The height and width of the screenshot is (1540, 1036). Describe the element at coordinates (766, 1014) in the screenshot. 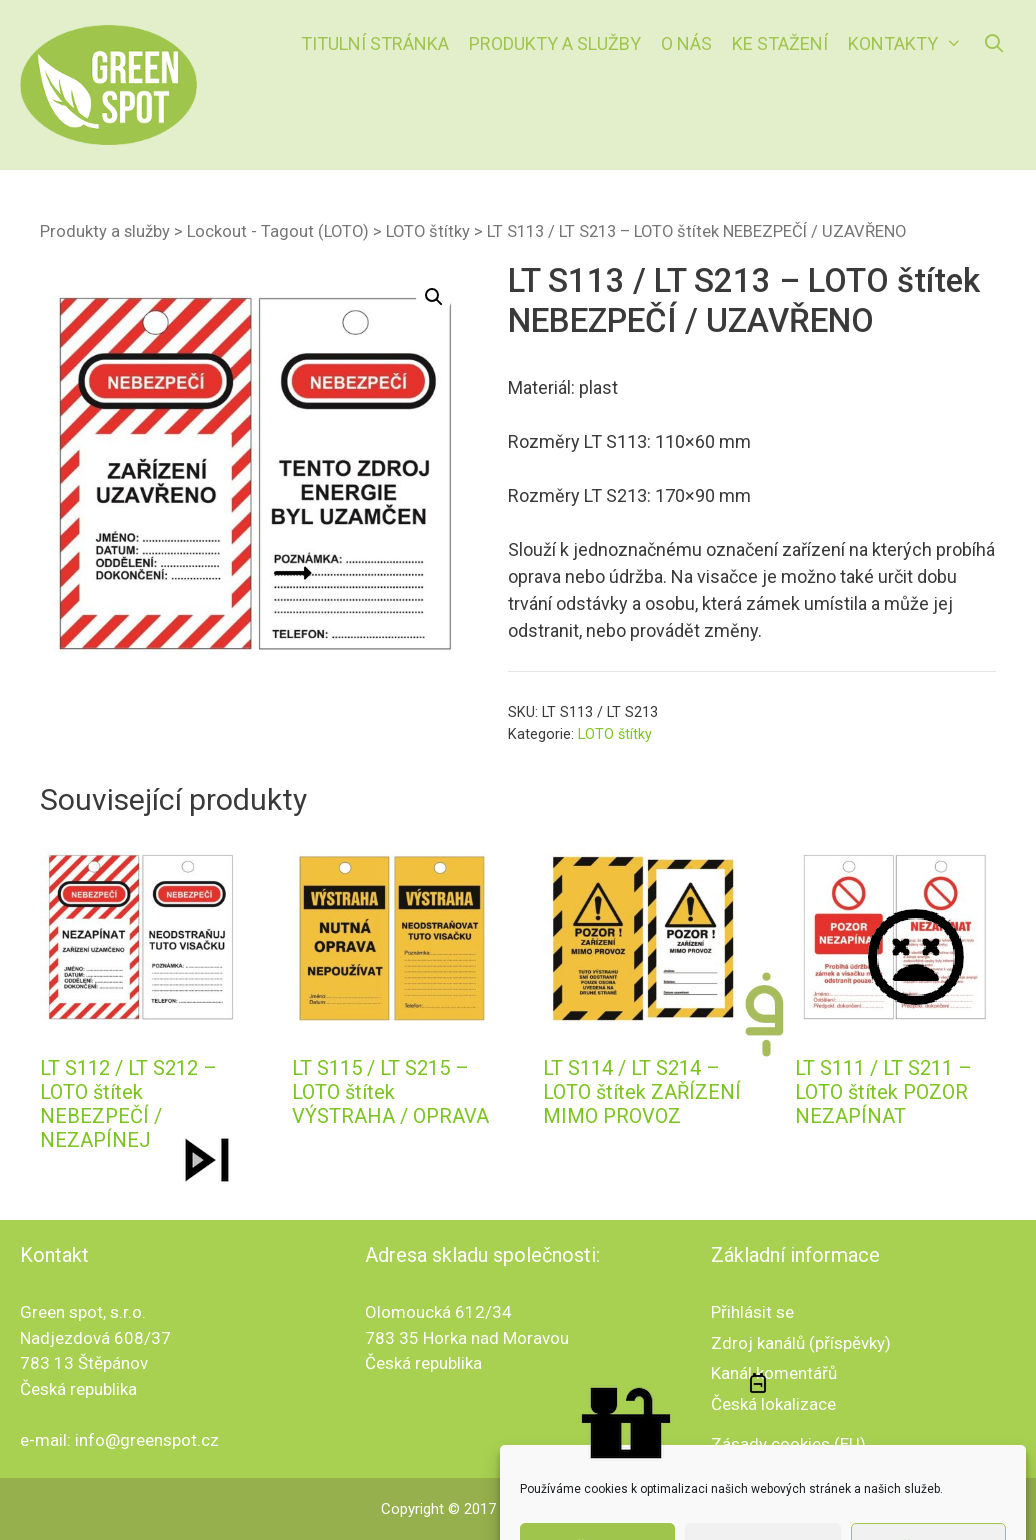

I see `indicates Afghan afghani currency` at that location.